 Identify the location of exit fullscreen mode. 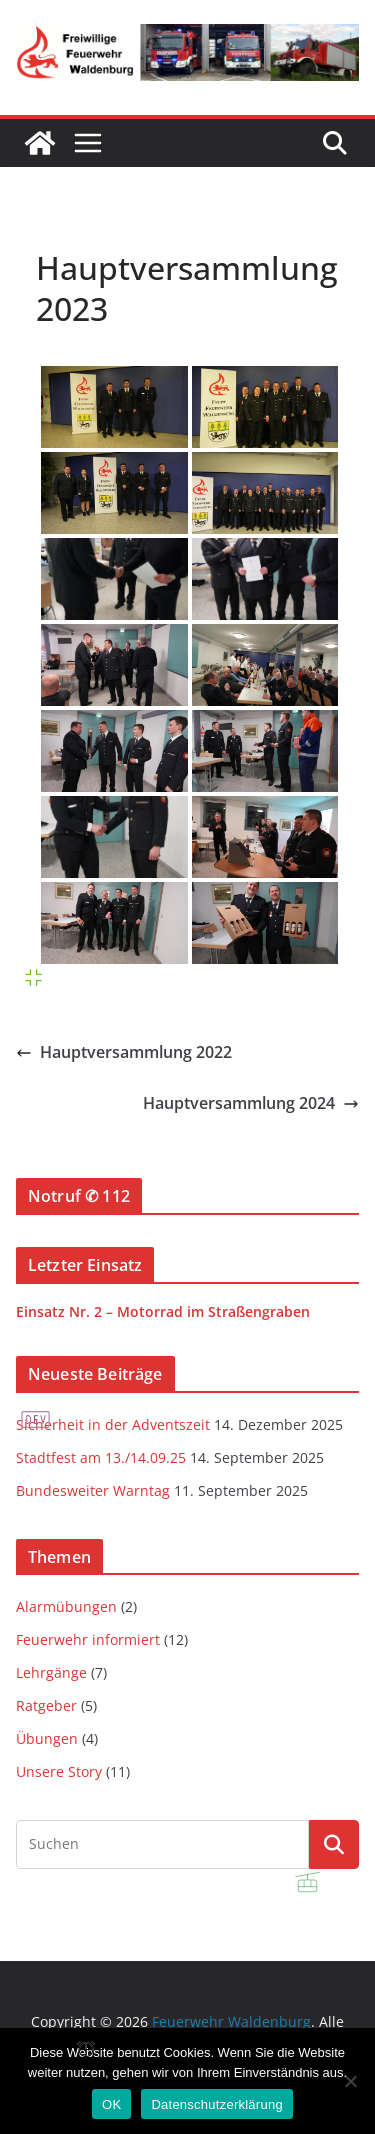
(33, 977).